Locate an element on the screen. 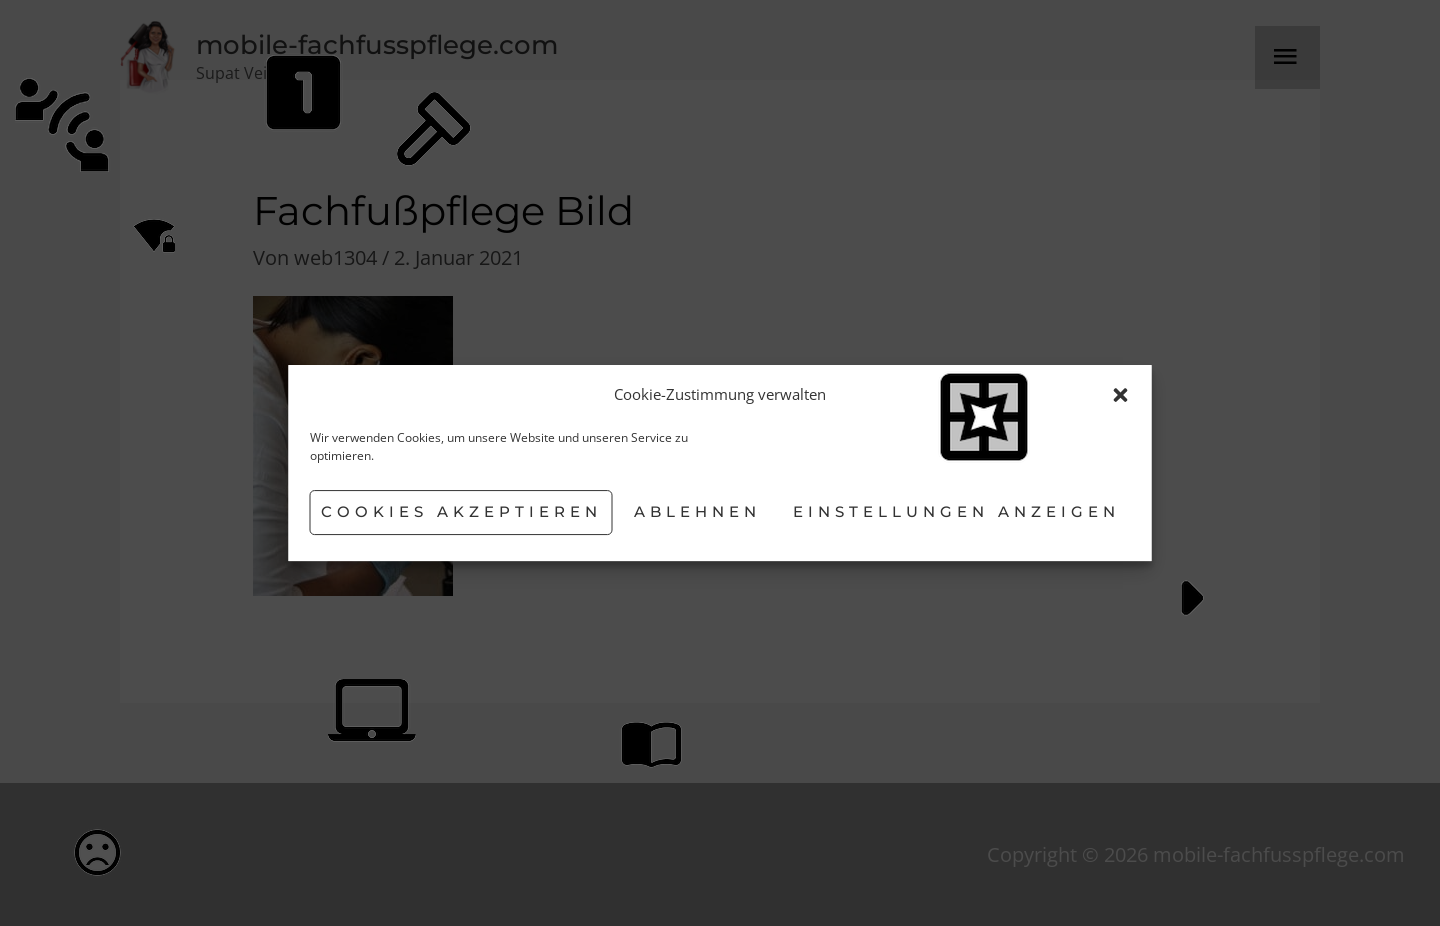 The height and width of the screenshot is (926, 1440). connect with others remotely or contactlessly is located at coordinates (62, 125).